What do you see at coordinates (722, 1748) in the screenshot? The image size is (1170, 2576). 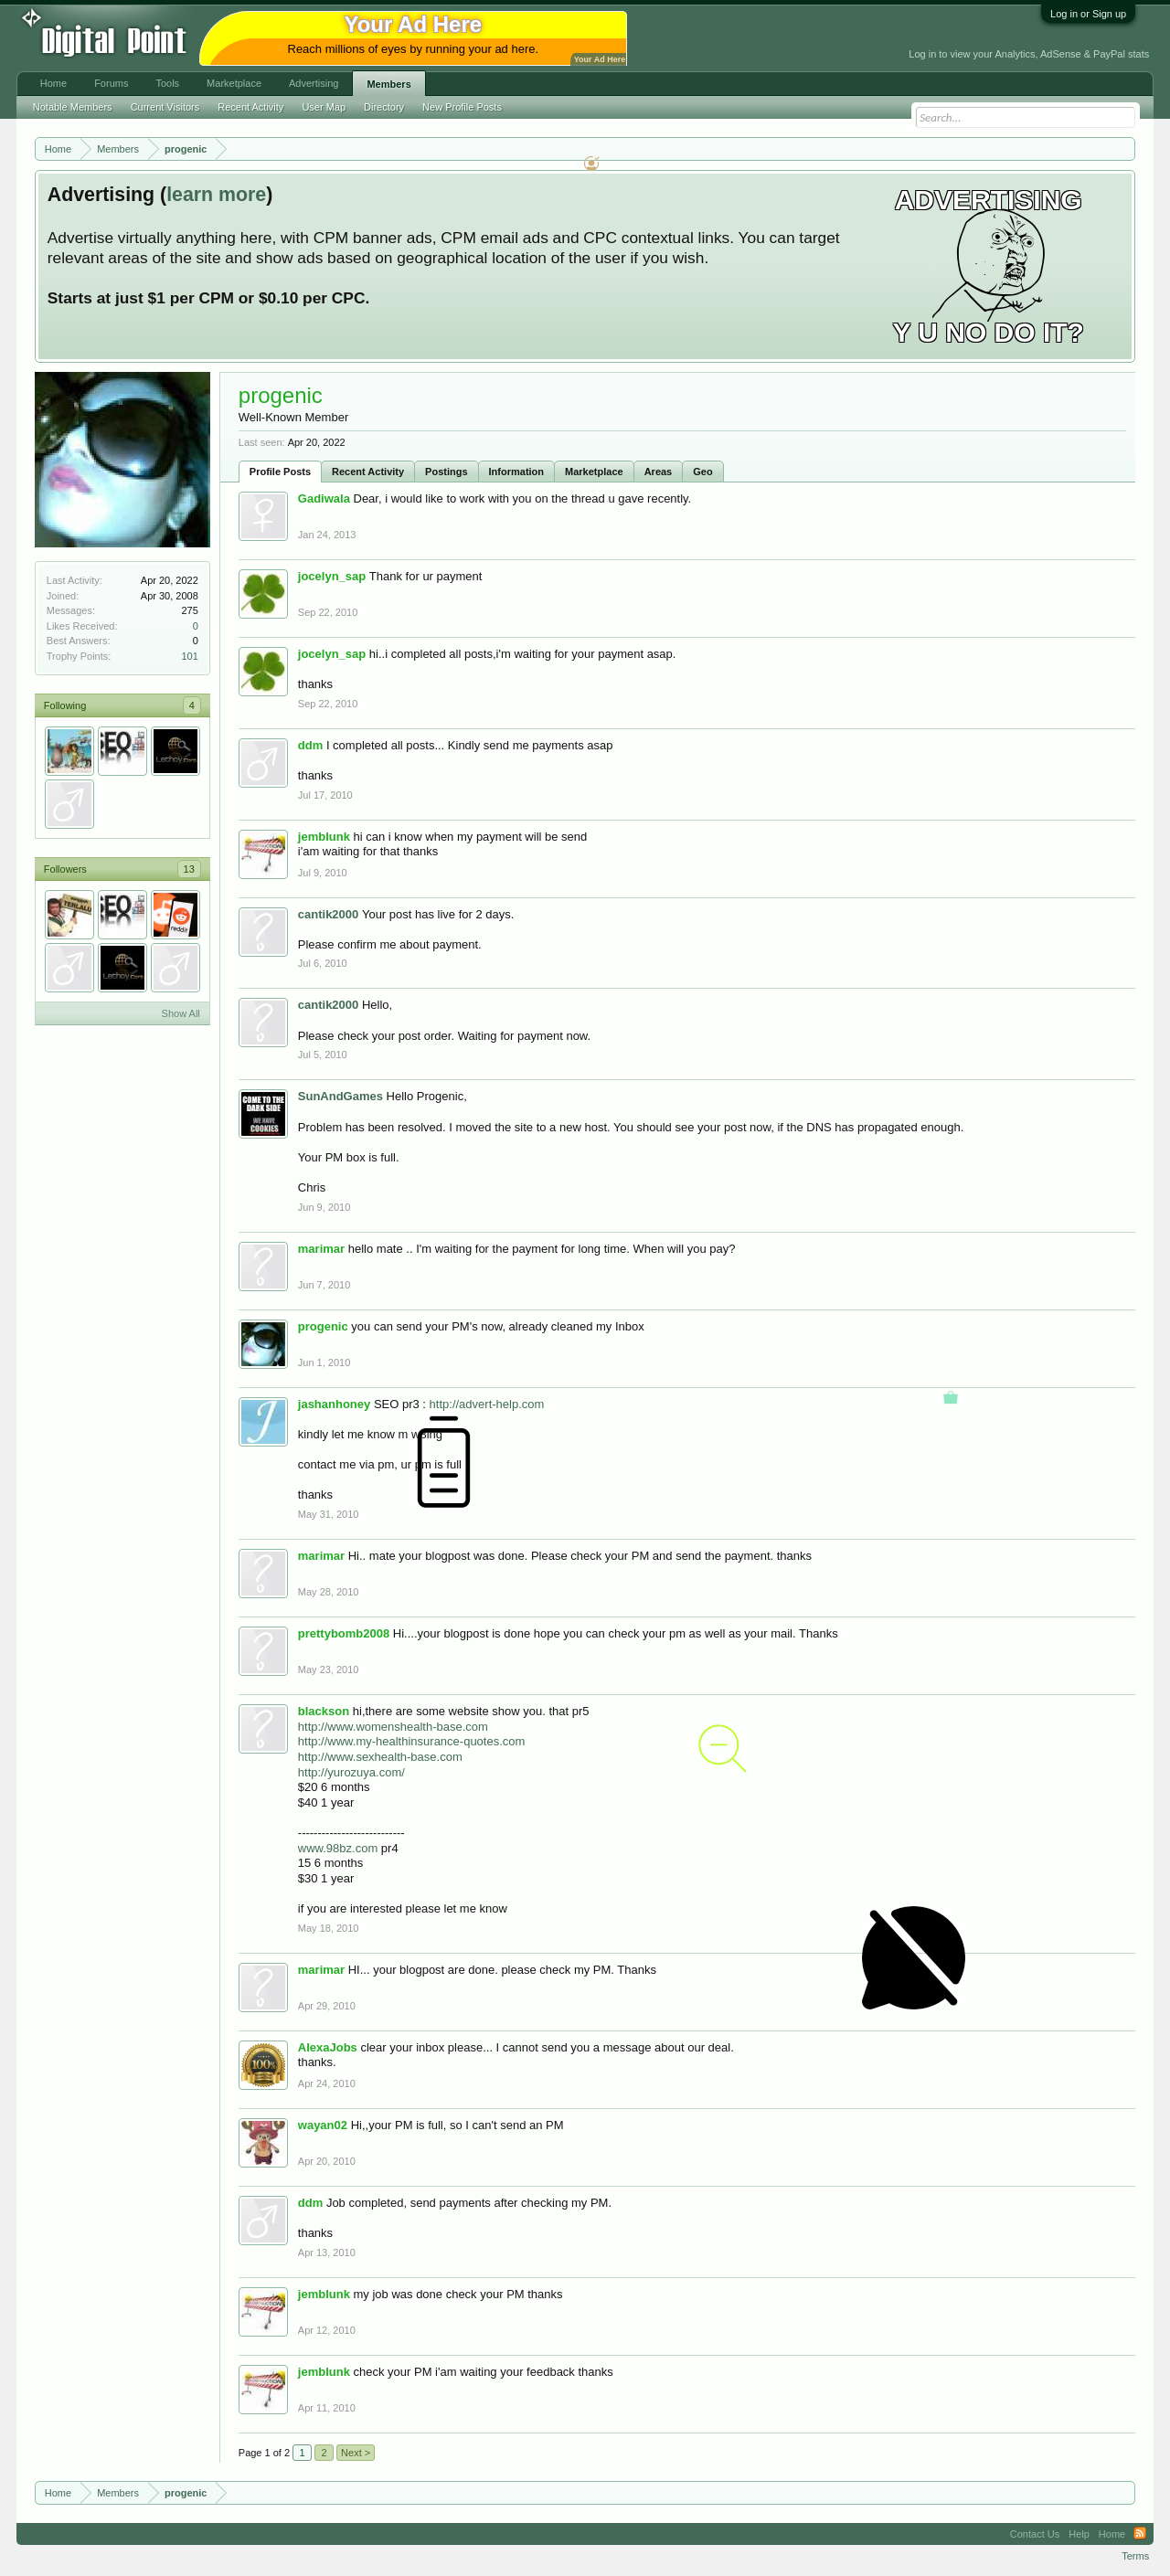 I see `zoom out of current view` at bounding box center [722, 1748].